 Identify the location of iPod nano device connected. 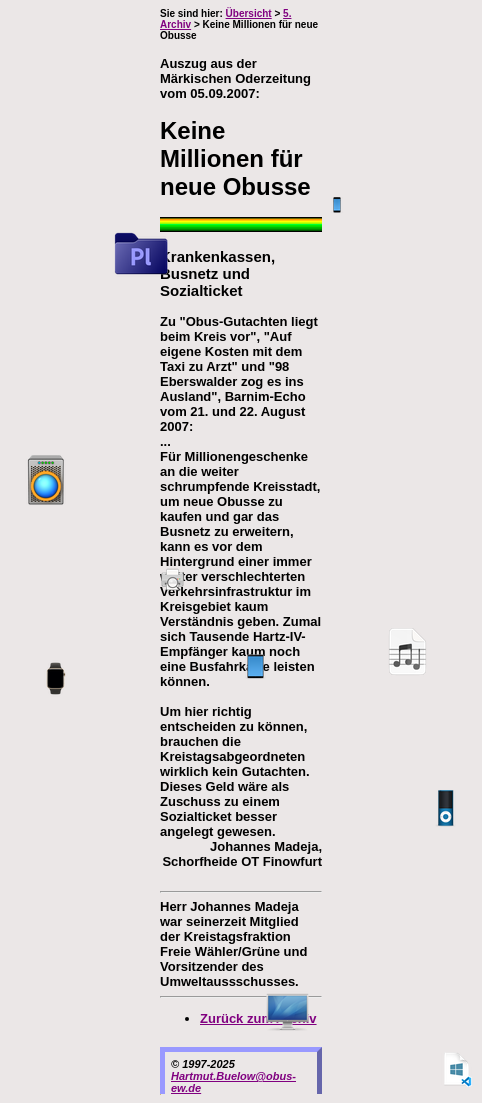
(445, 808).